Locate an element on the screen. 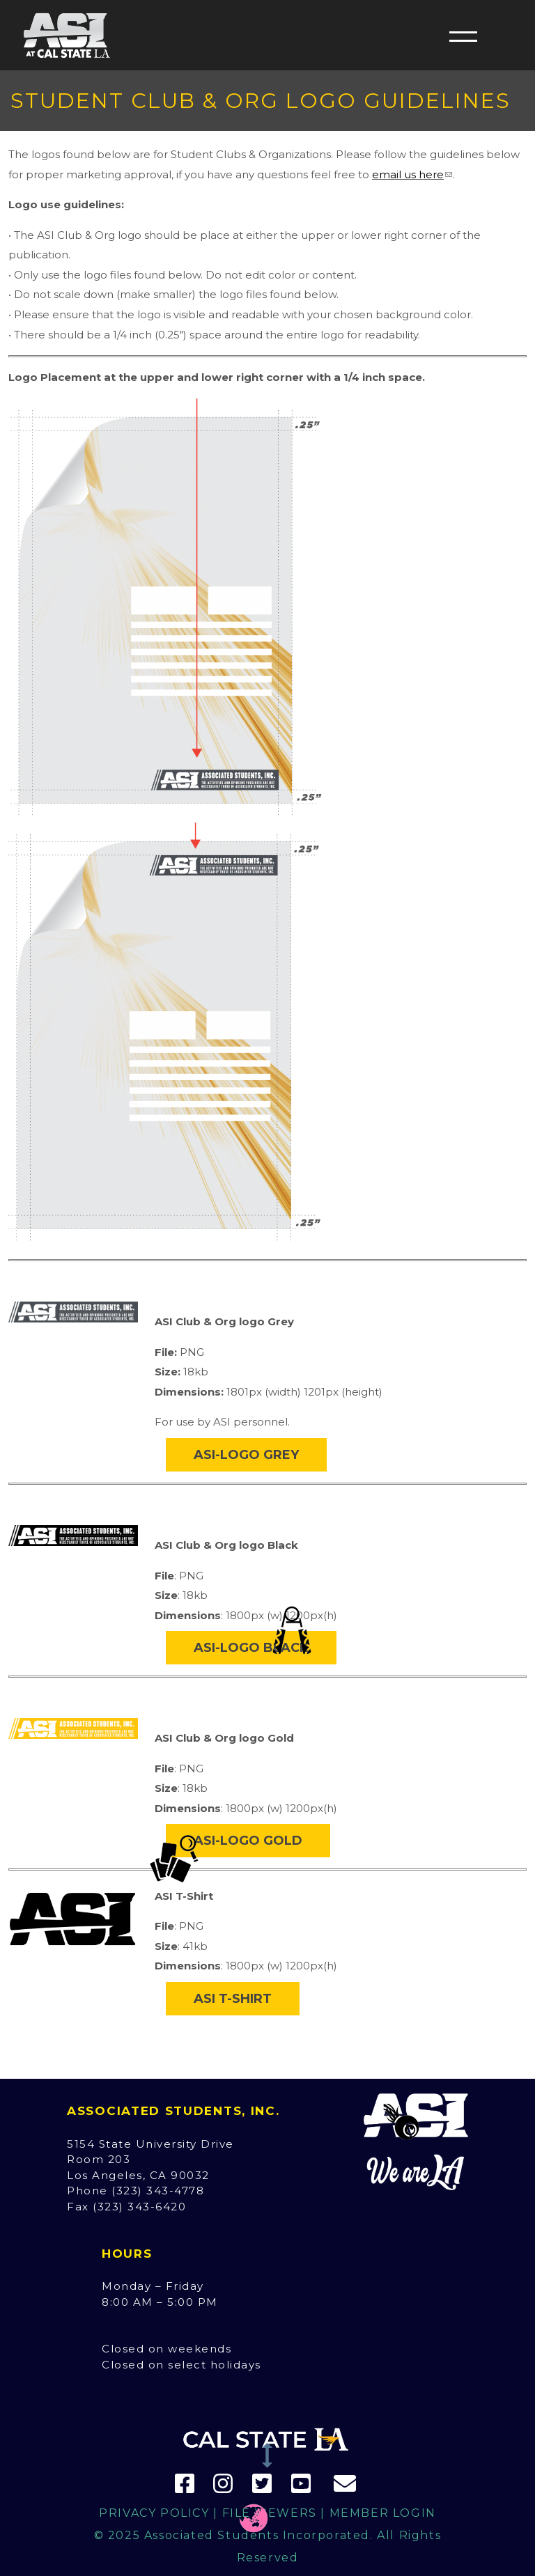 The height and width of the screenshot is (2576, 535). flip image or object vertically is located at coordinates (267, 2455).